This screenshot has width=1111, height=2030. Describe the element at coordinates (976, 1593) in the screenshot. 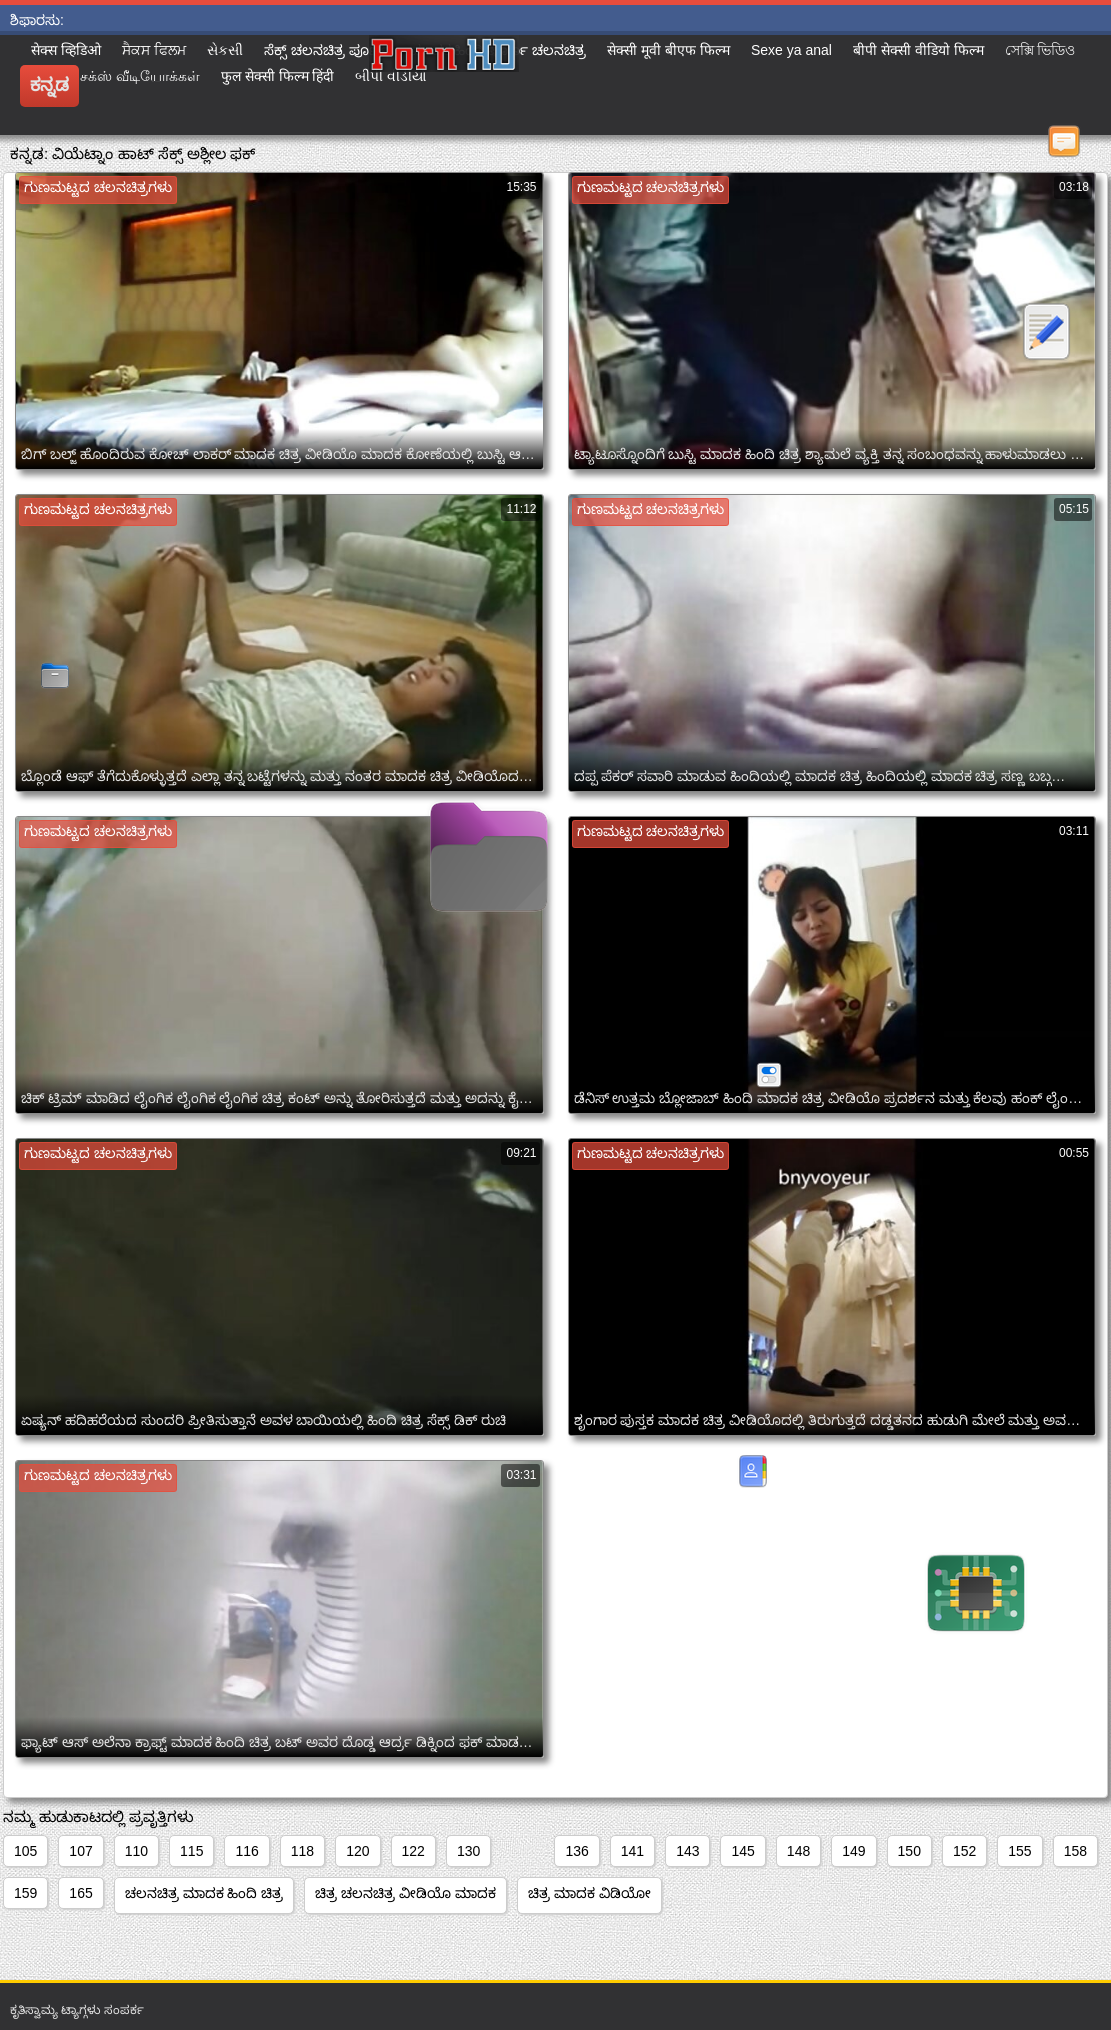

I see `open cpu-x system information utility` at that location.